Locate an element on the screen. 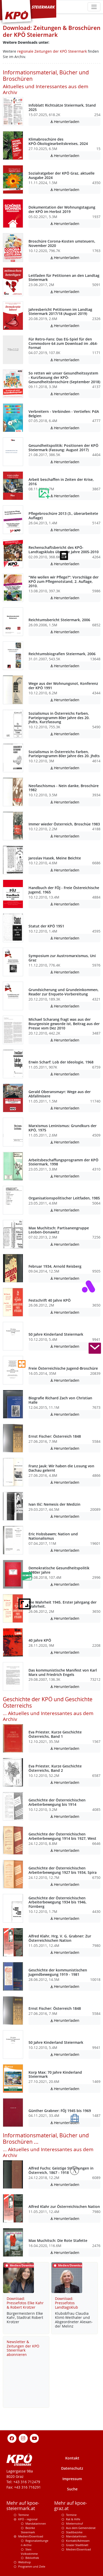 The height and width of the screenshot is (2576, 103). analogue brand logo is located at coordinates (88, 1286).